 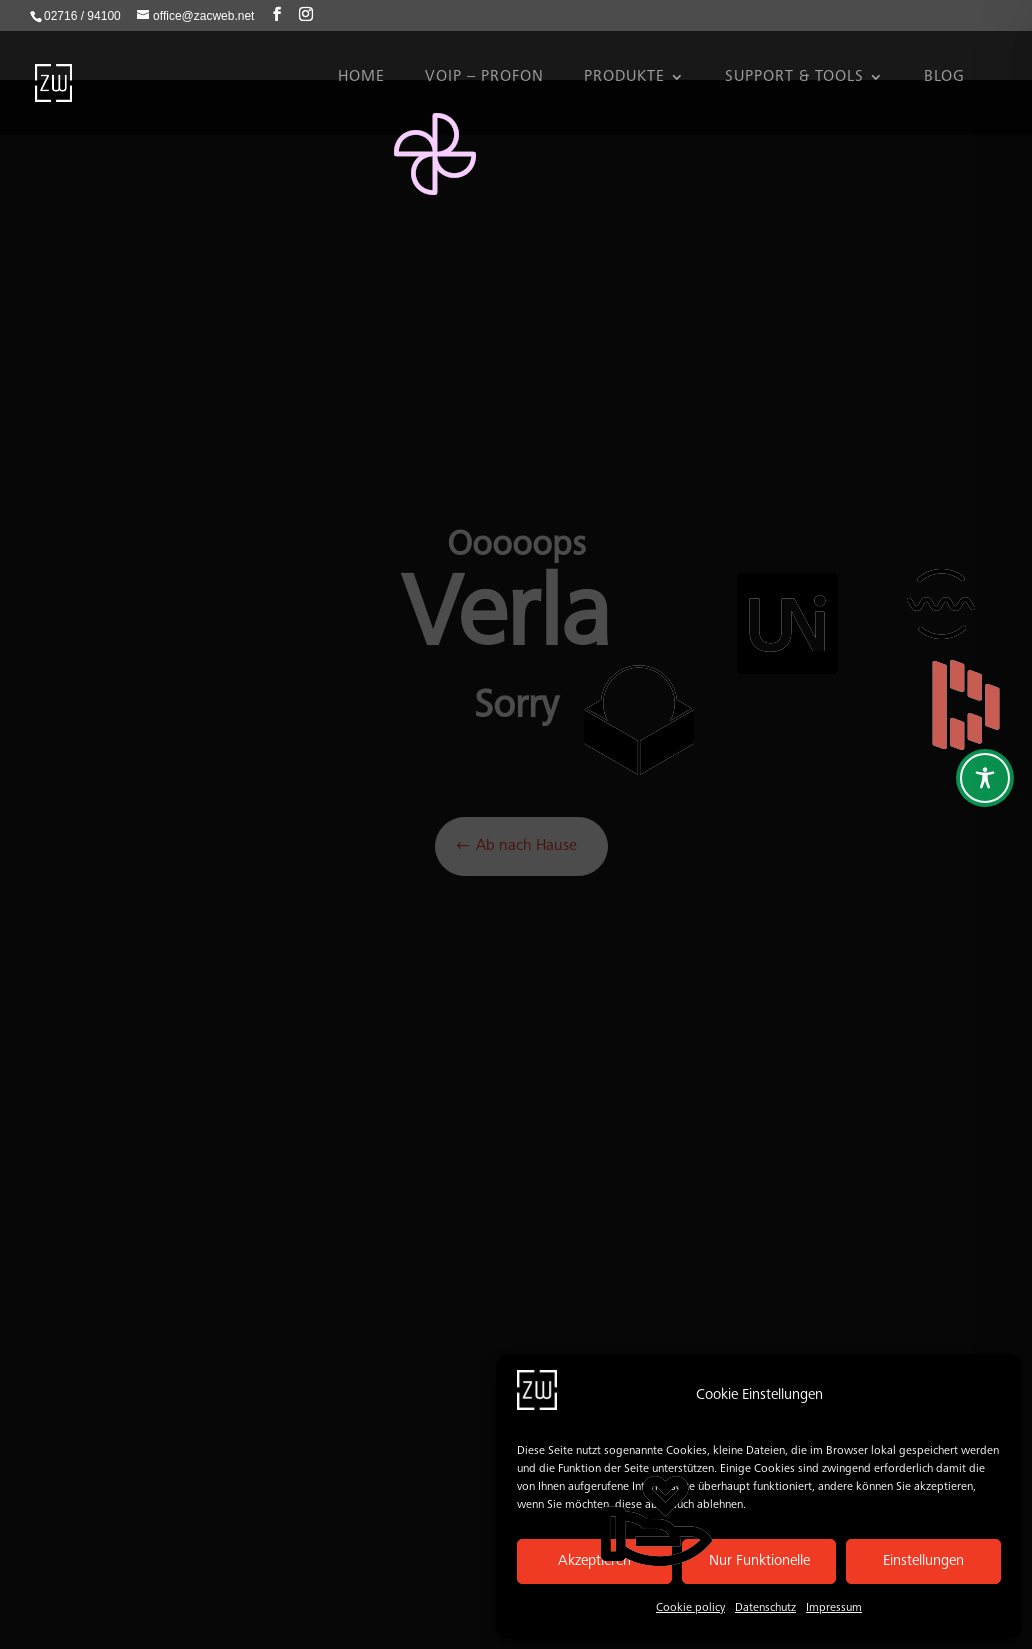 I want to click on open dashlane password manager, so click(x=966, y=705).